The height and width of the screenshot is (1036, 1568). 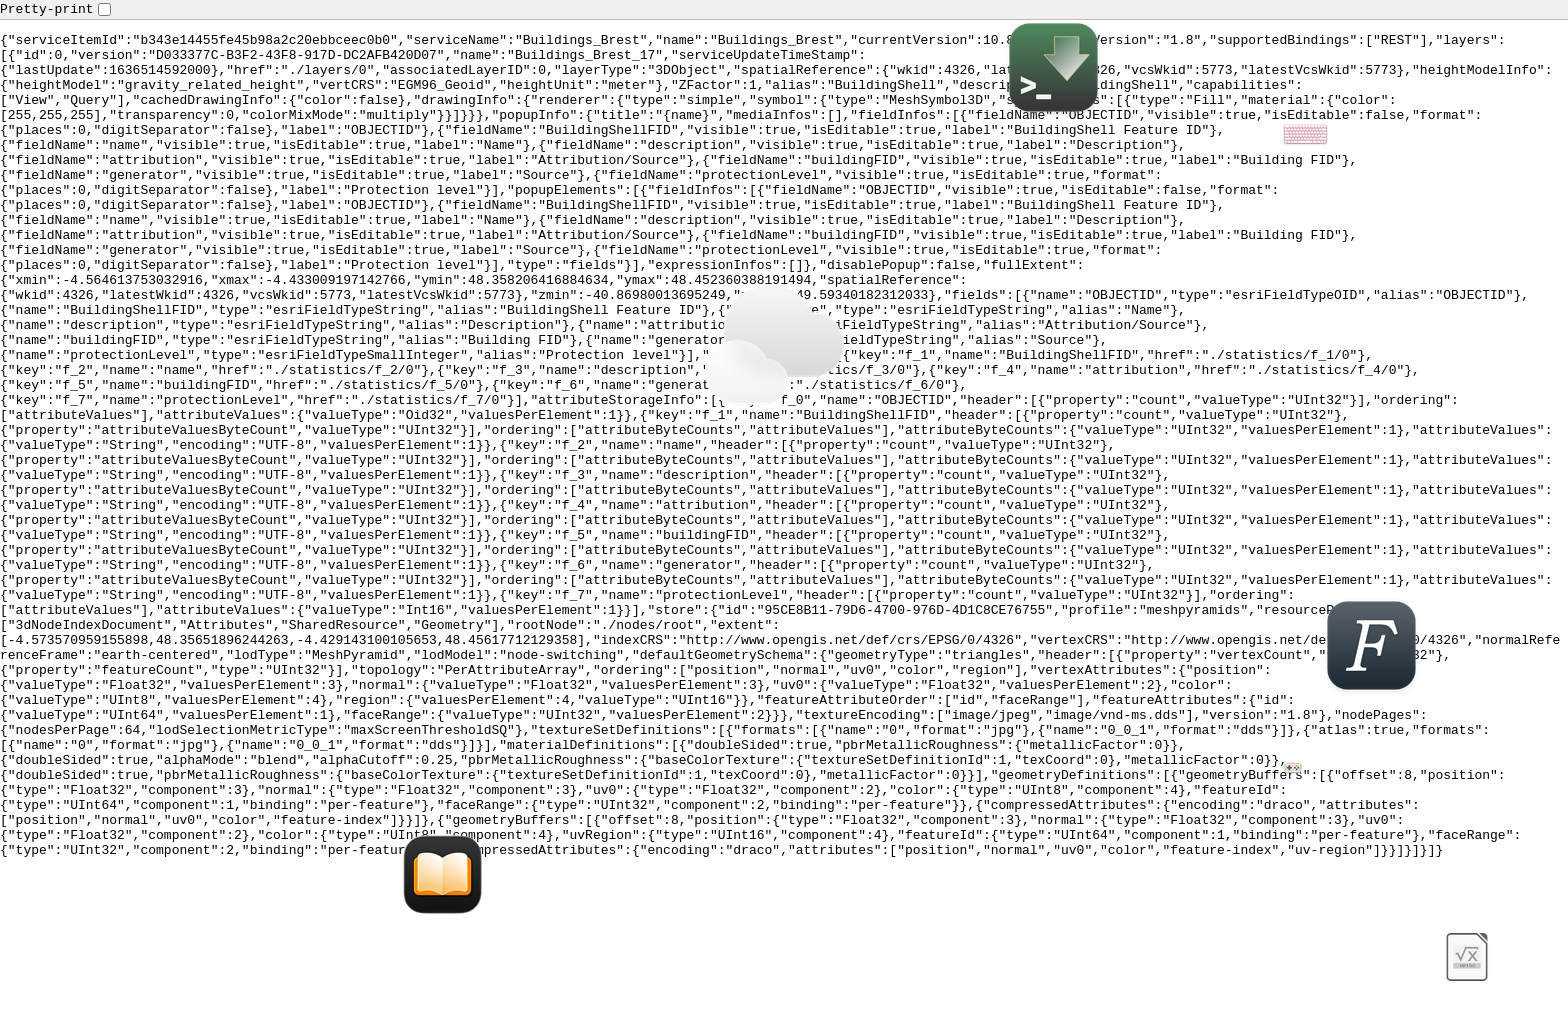 I want to click on open font management app, so click(x=1371, y=645).